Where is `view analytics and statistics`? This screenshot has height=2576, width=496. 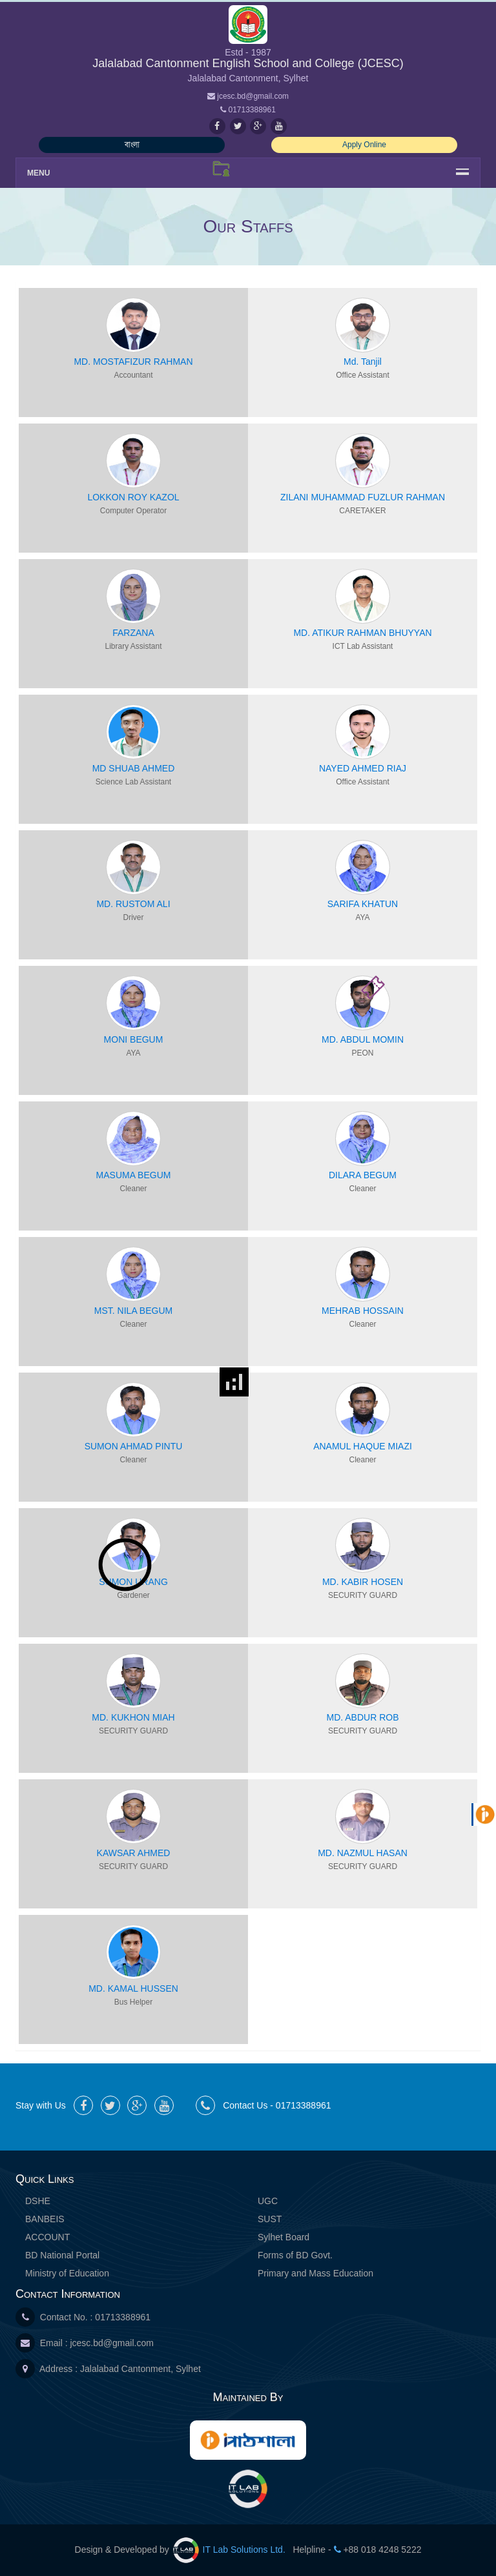 view analytics and statistics is located at coordinates (234, 1382).